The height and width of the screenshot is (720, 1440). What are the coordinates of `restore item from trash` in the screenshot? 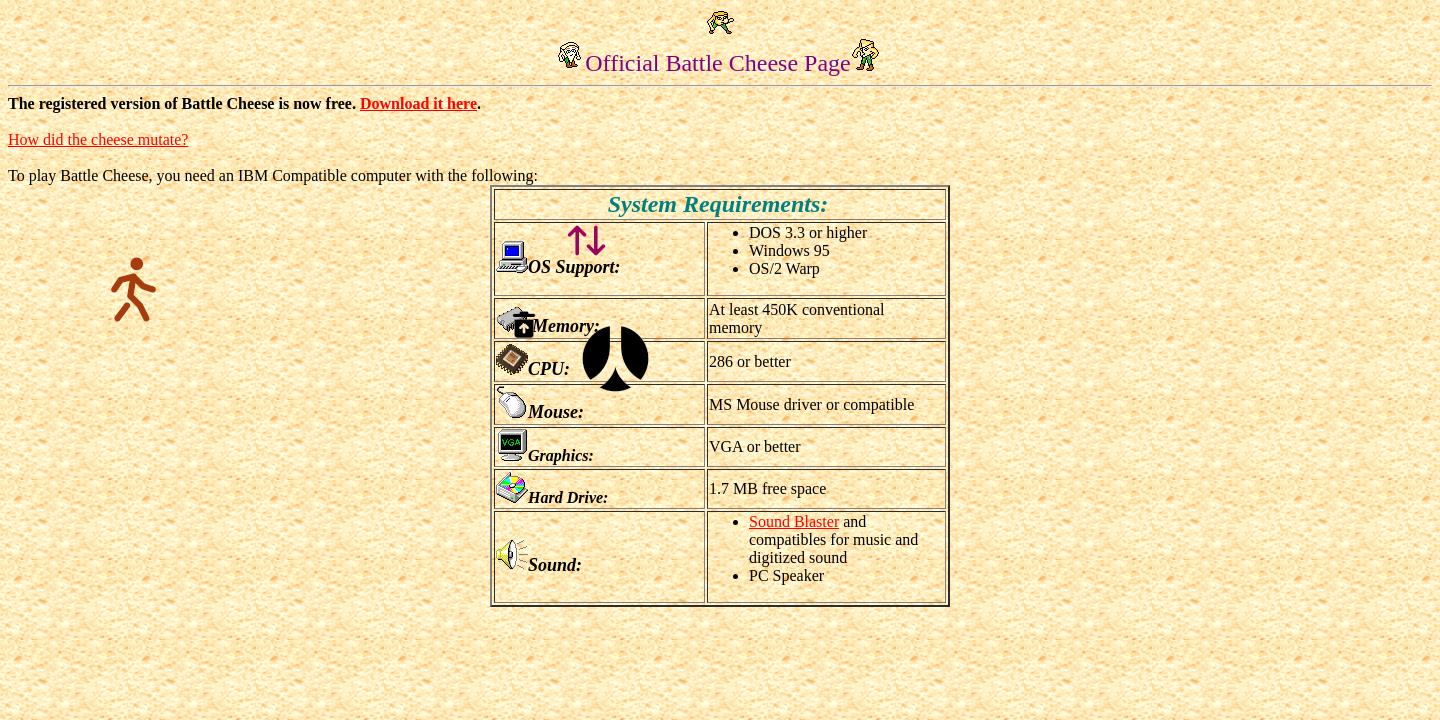 It's located at (524, 325).